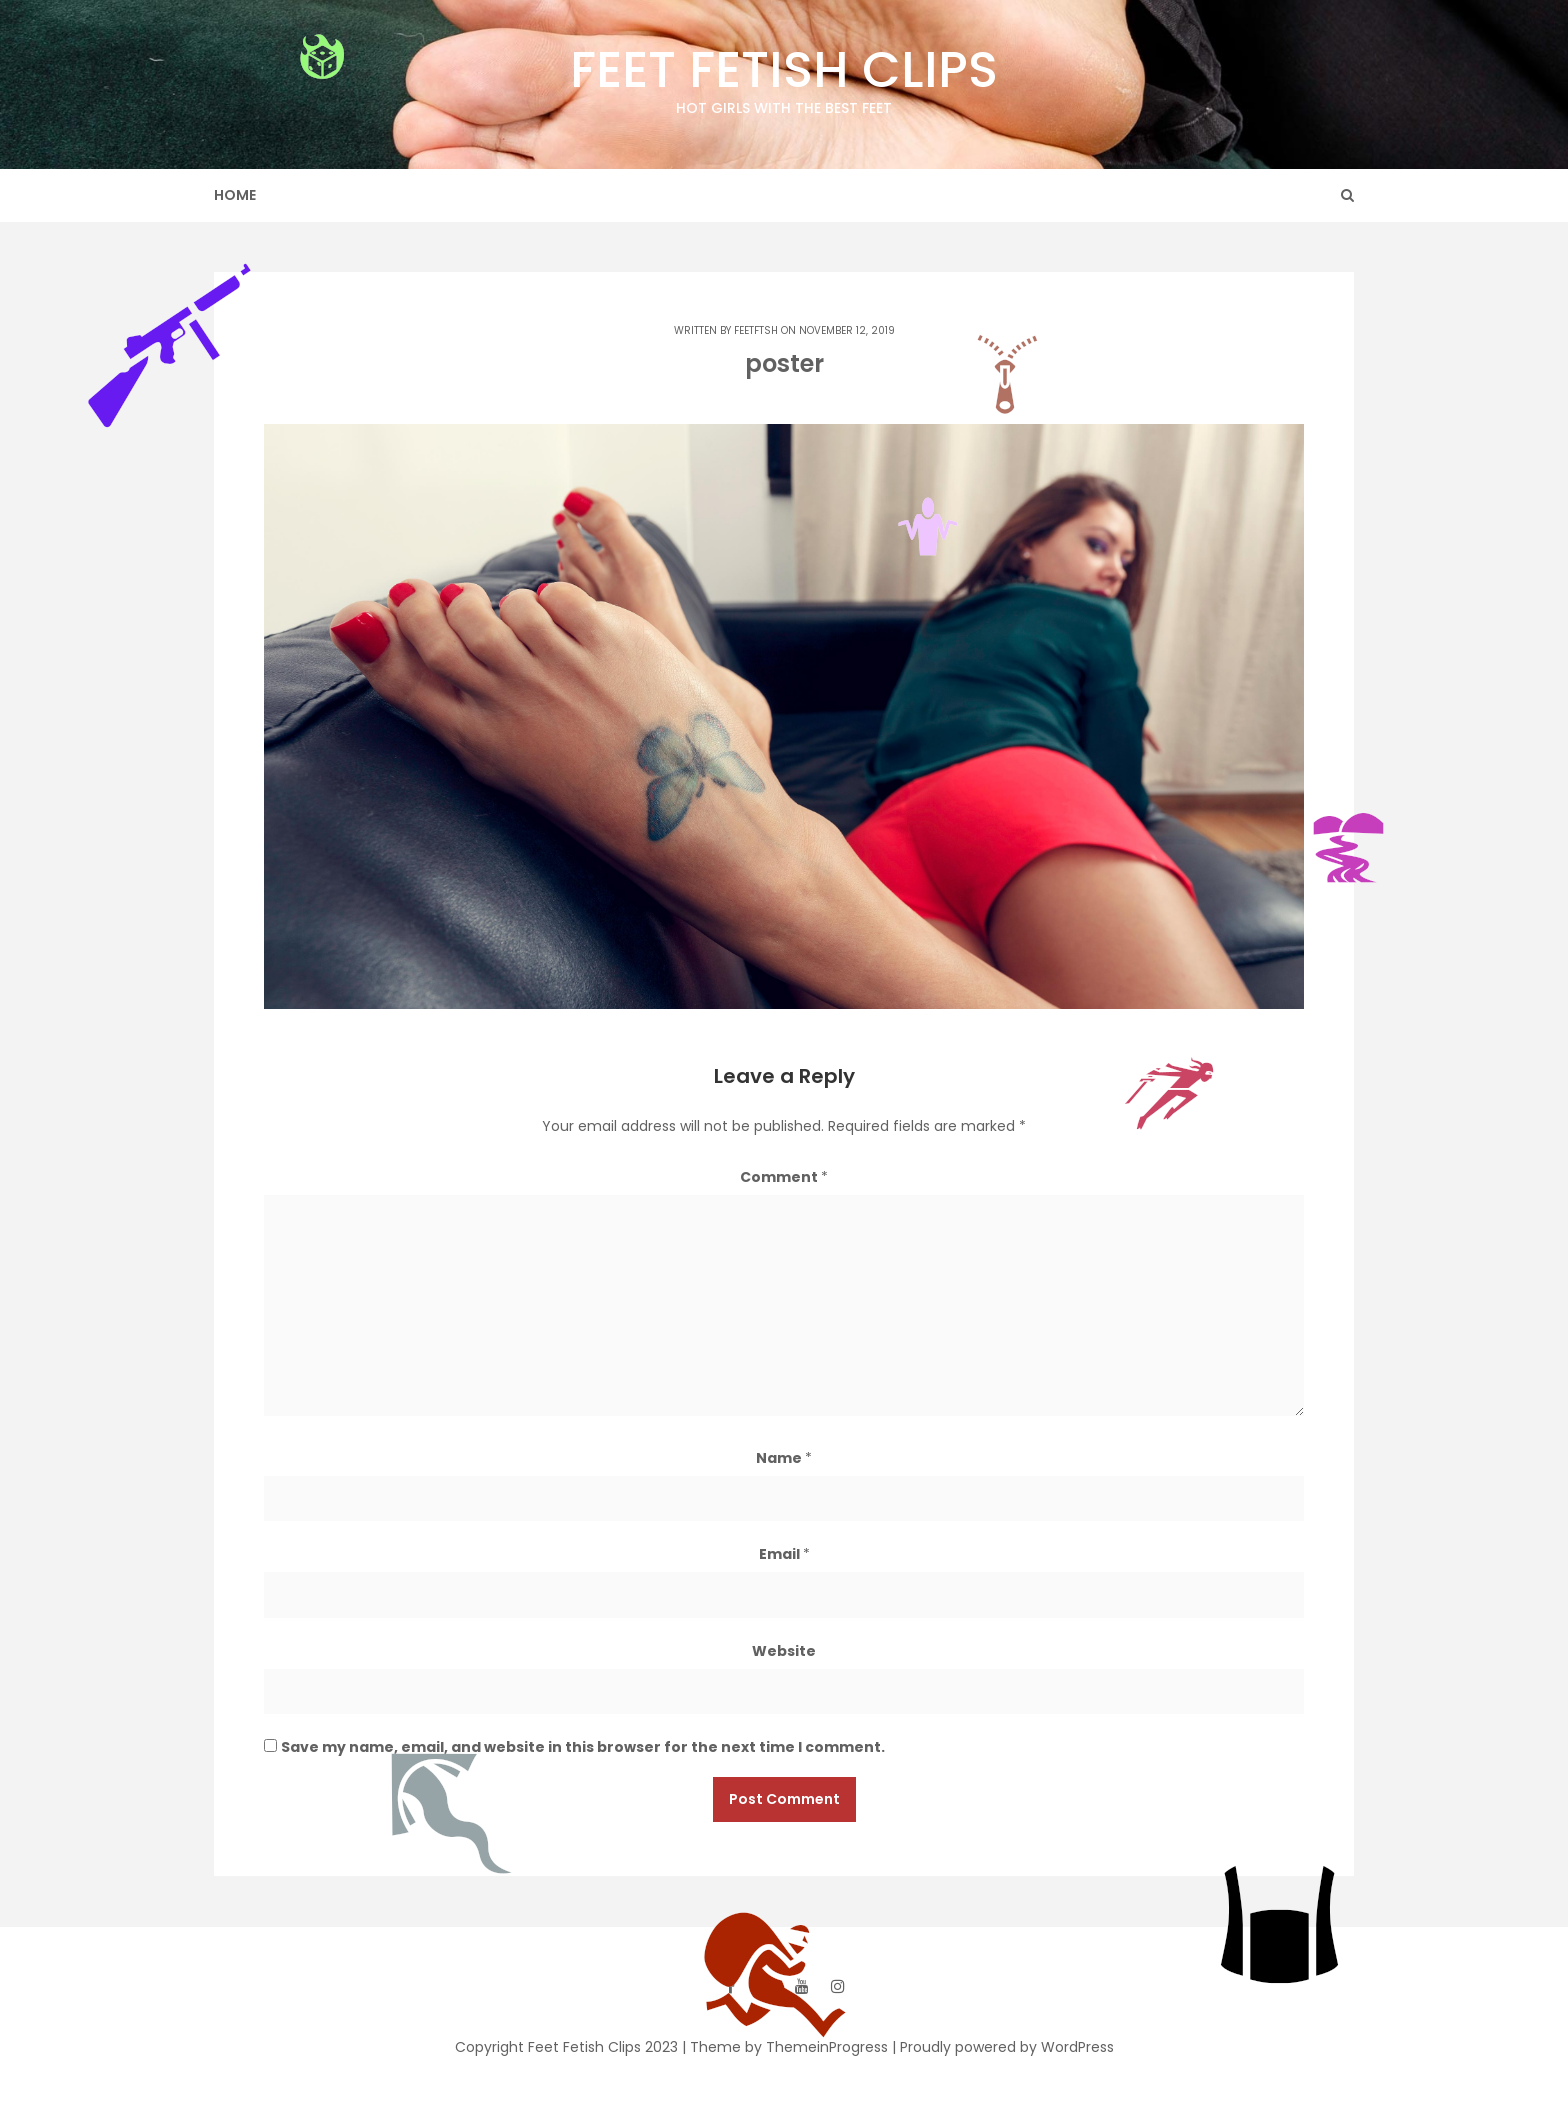 This screenshot has width=1568, height=2110. I want to click on select thompson submachine gun weapon, so click(169, 345).